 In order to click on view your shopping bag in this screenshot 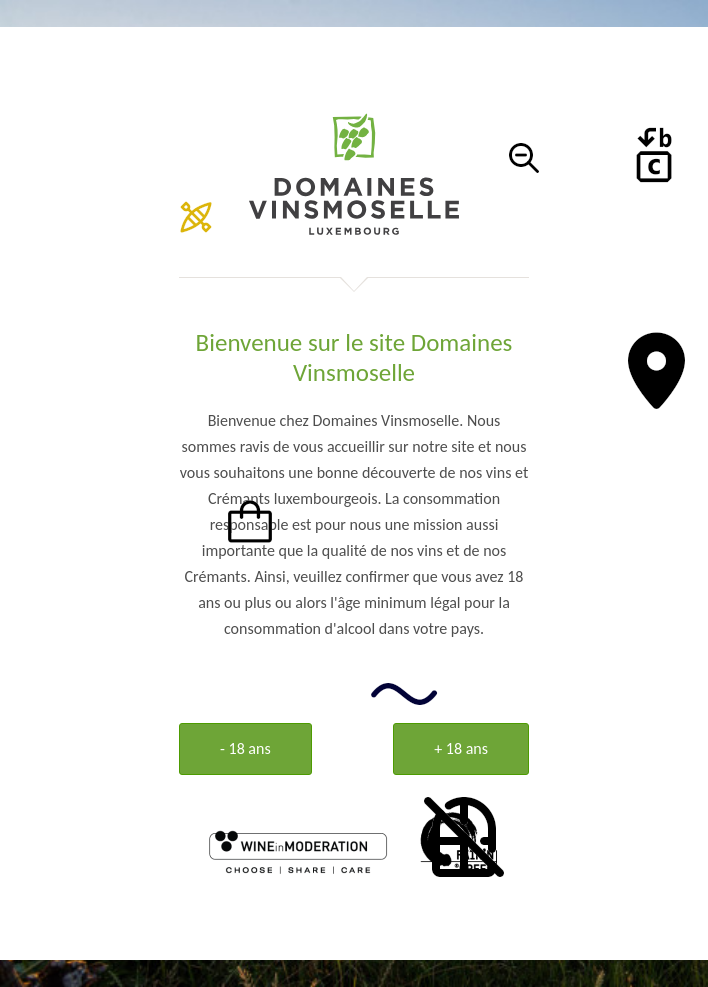, I will do `click(250, 524)`.